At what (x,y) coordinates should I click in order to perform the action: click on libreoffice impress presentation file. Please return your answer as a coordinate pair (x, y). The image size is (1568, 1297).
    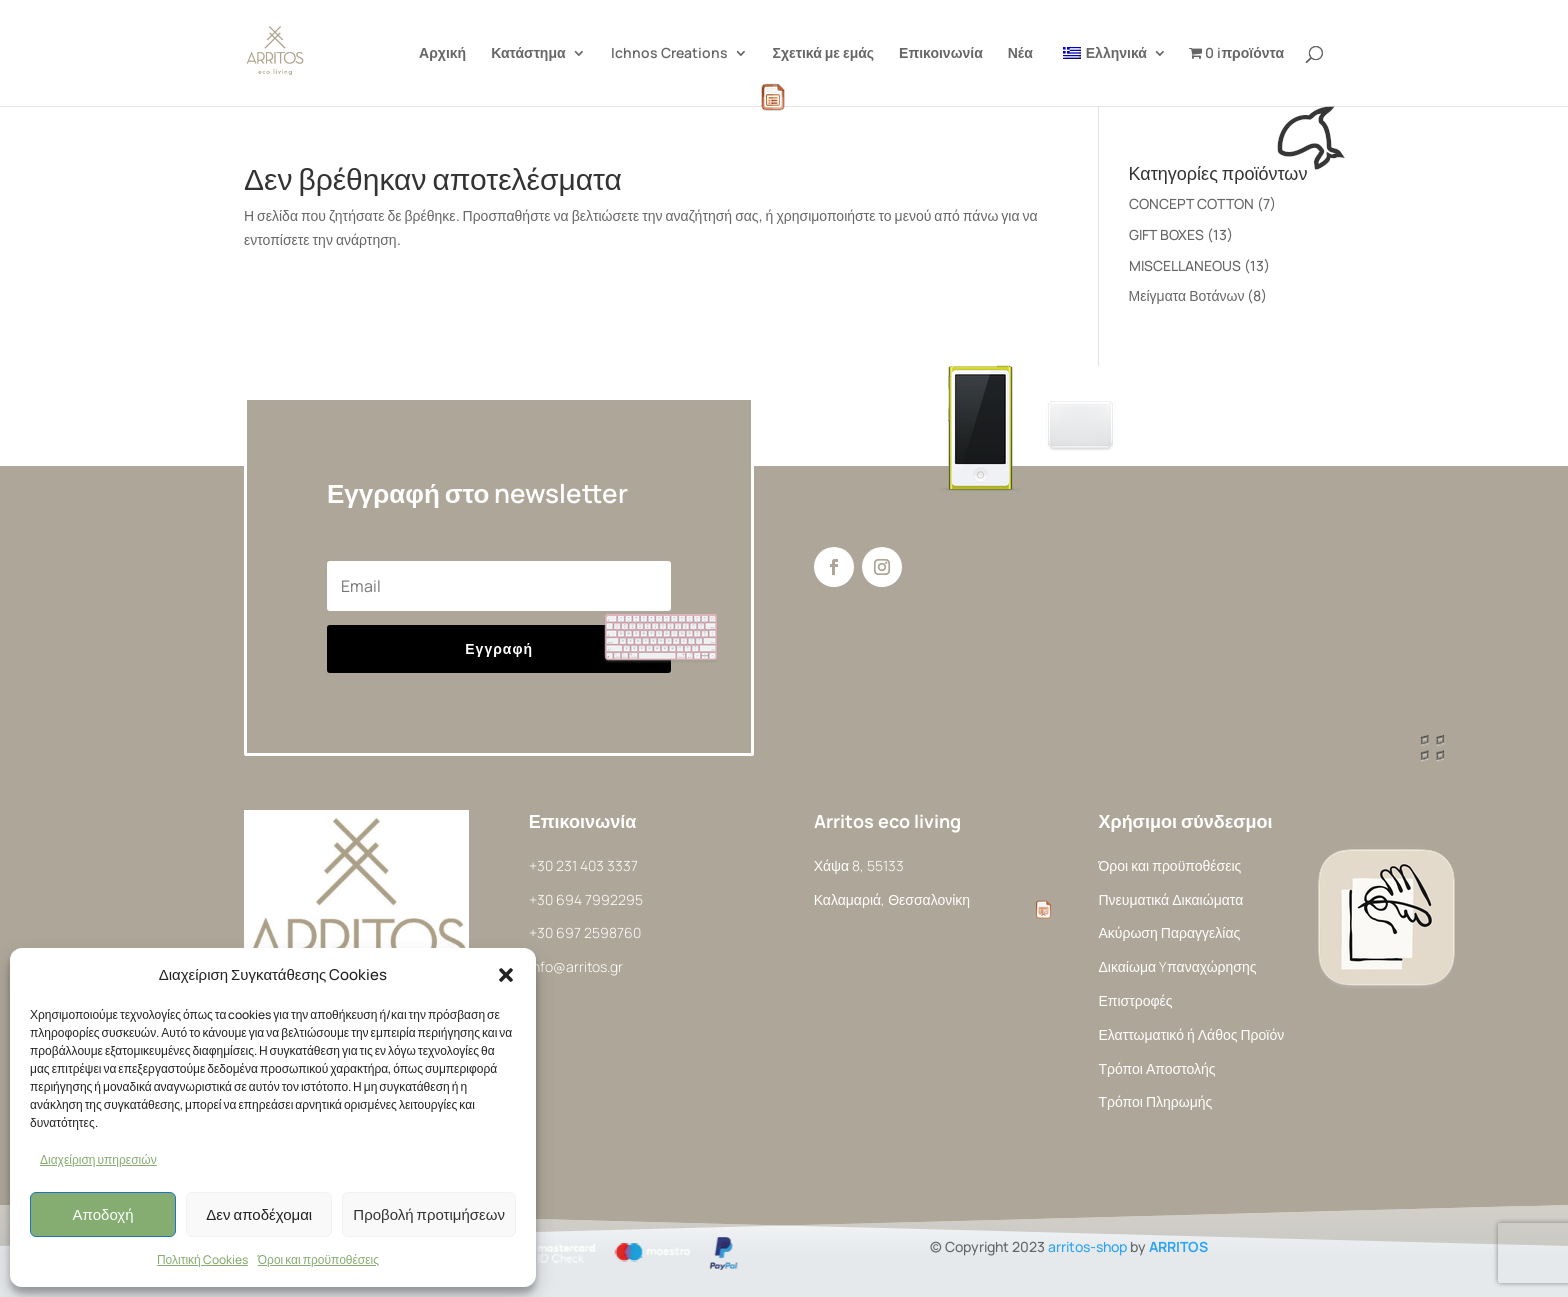
    Looking at the image, I should click on (773, 97).